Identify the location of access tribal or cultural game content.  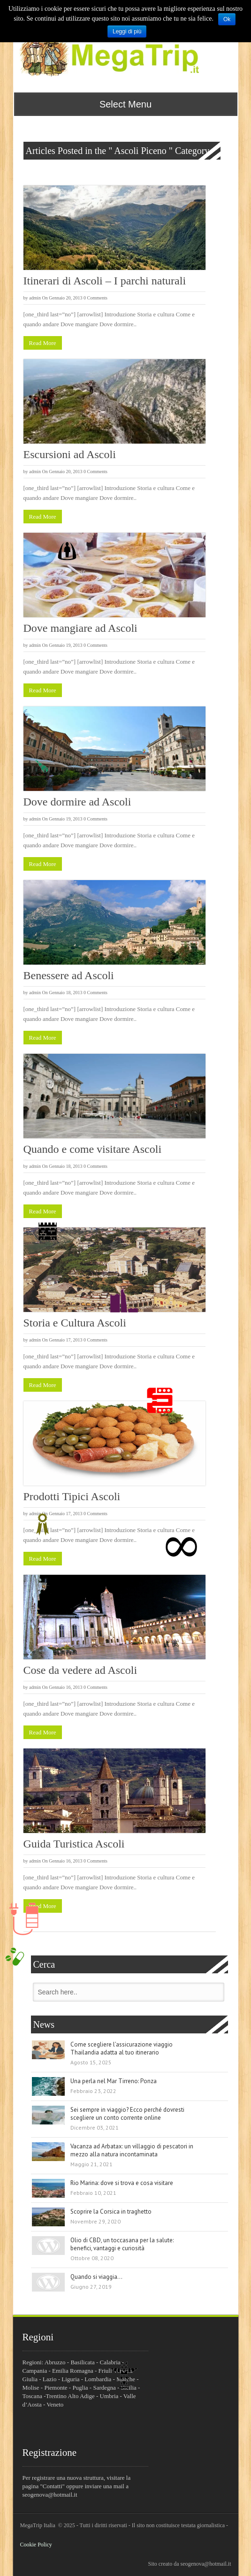
(124, 2375).